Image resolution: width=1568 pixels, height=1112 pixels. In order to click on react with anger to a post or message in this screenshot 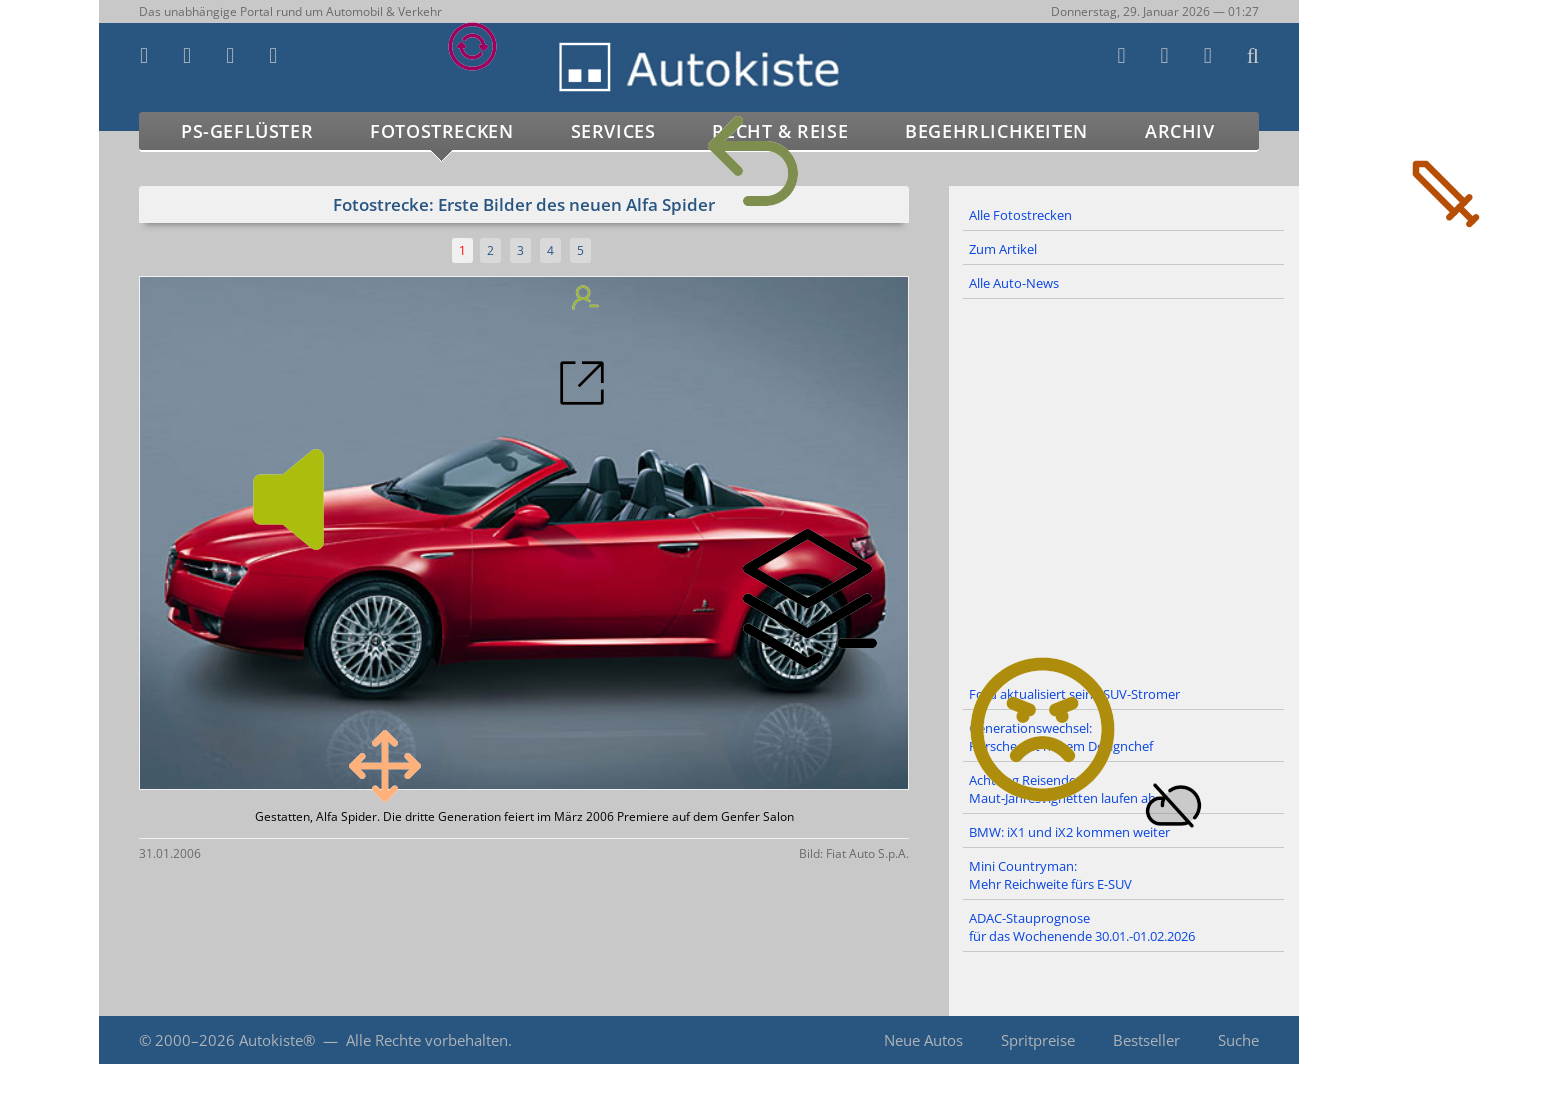, I will do `click(1042, 729)`.